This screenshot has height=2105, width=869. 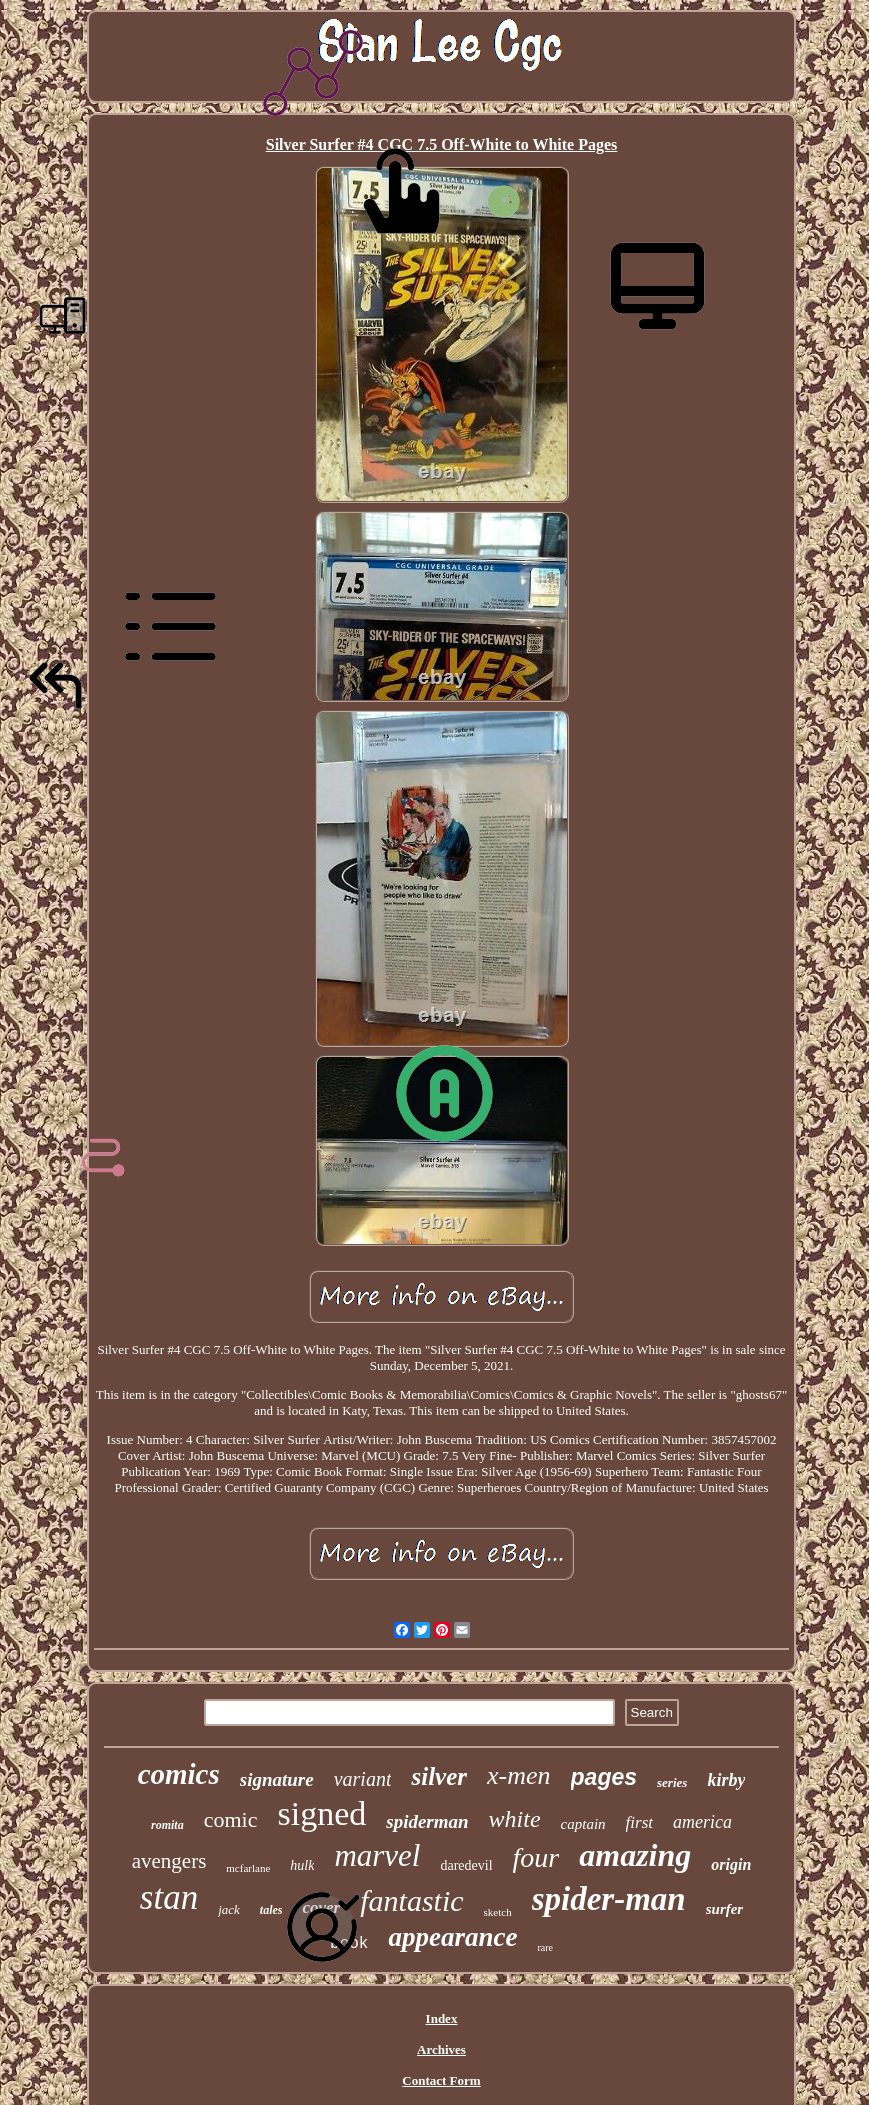 I want to click on view a bulleted list, so click(x=170, y=626).